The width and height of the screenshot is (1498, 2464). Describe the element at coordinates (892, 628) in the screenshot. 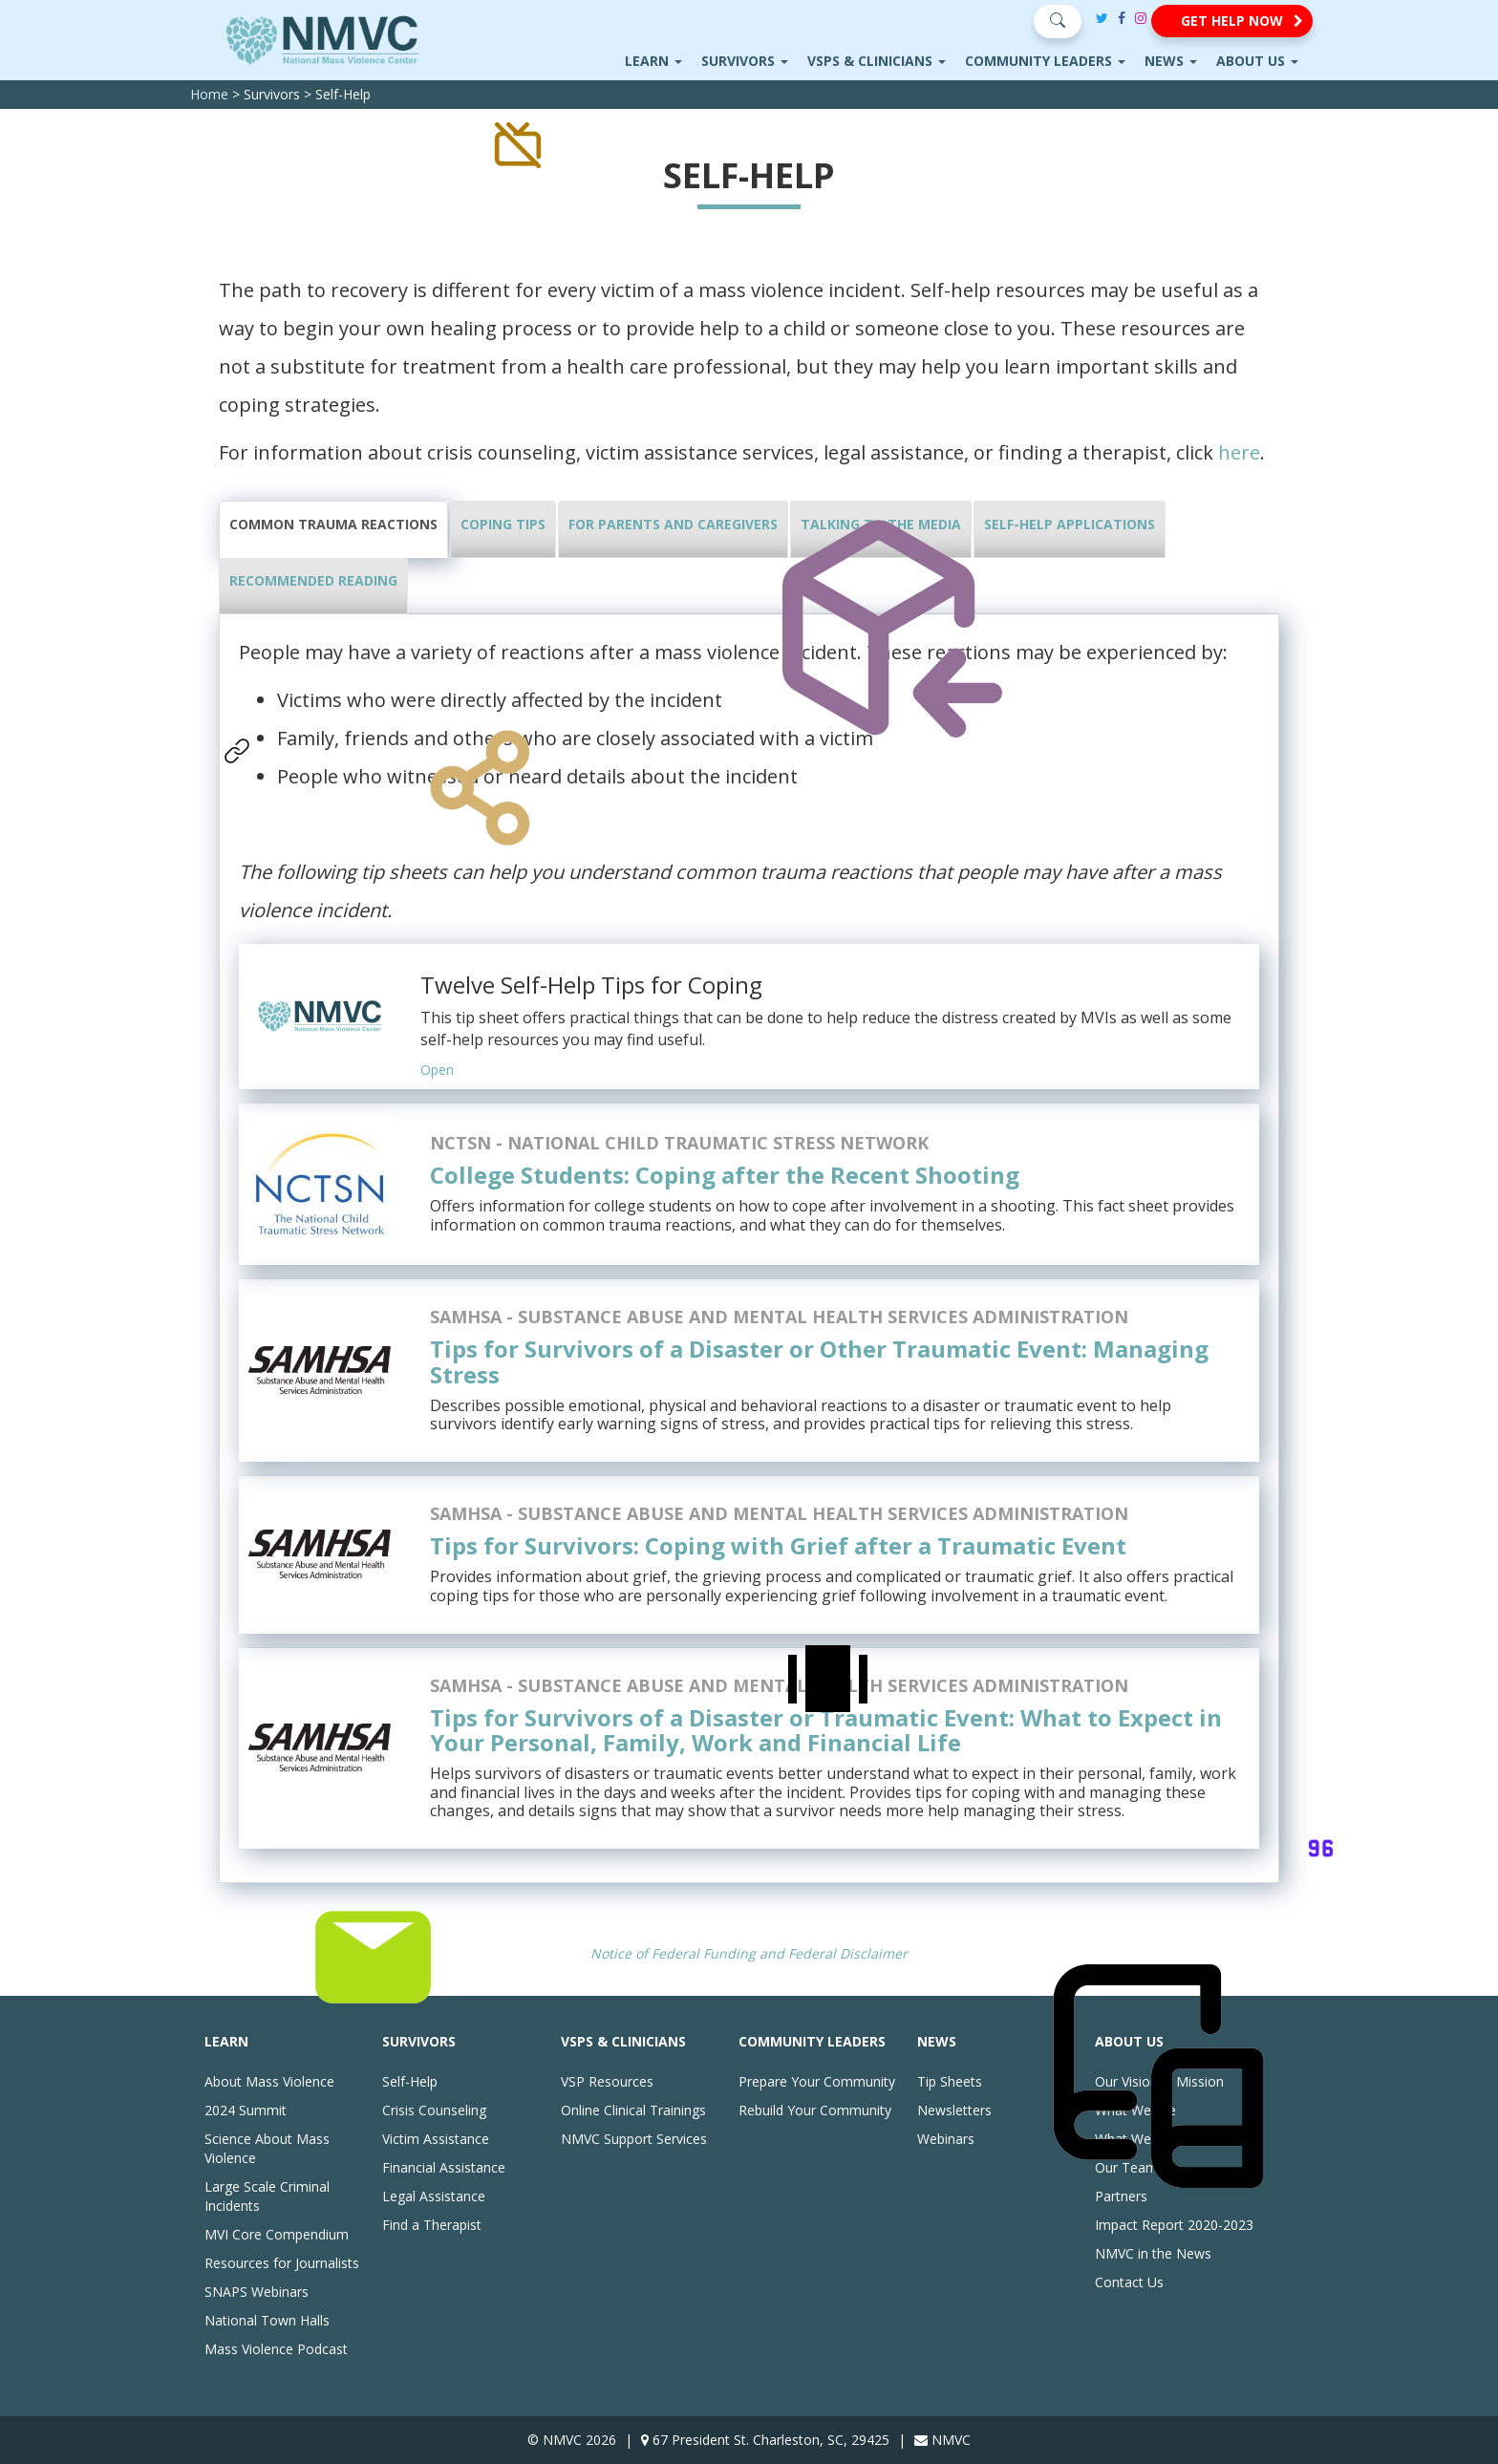

I see `view package dependencies` at that location.